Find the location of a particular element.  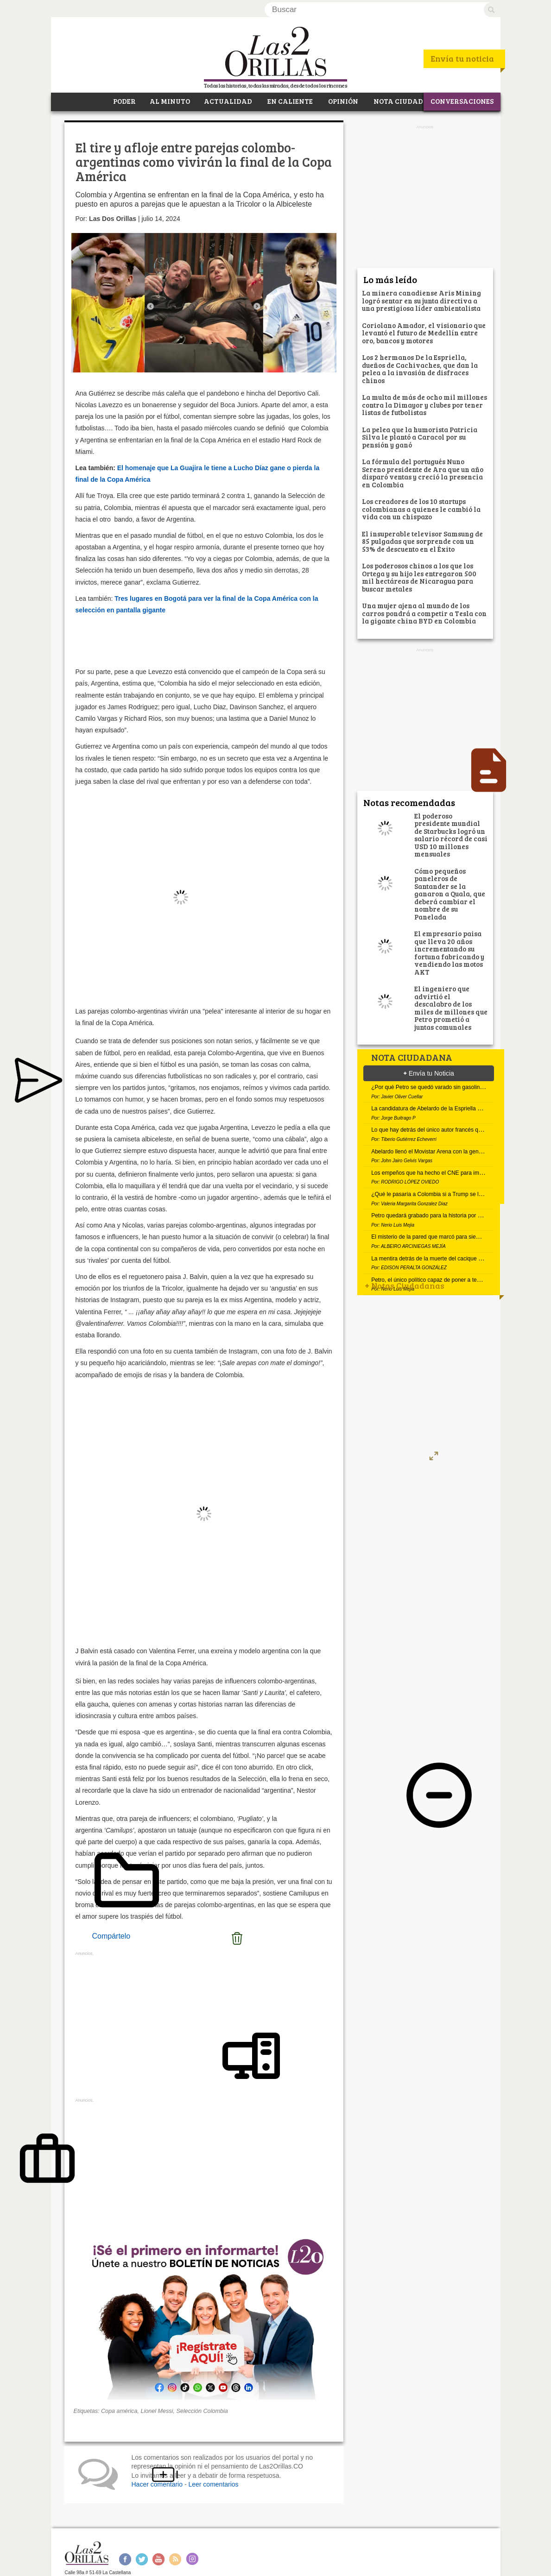

delete selected item is located at coordinates (237, 1938).